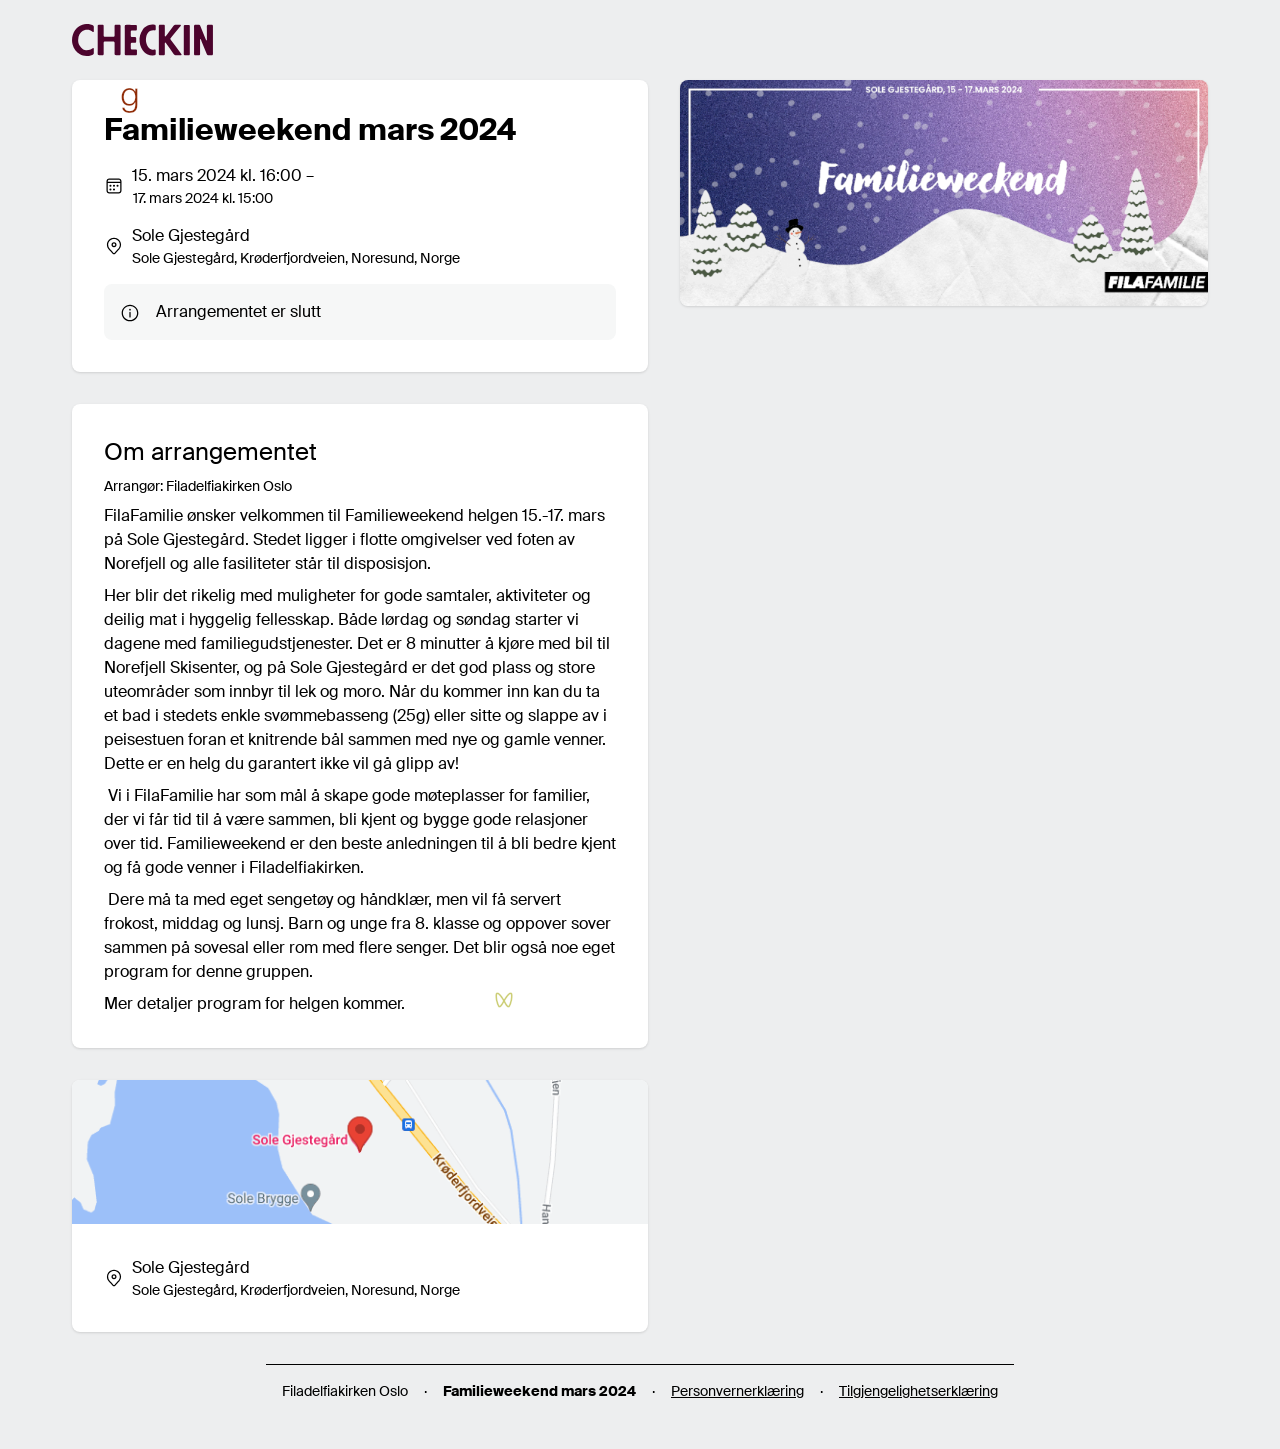 The image size is (1280, 1449). I want to click on open wechat channels, so click(504, 1000).